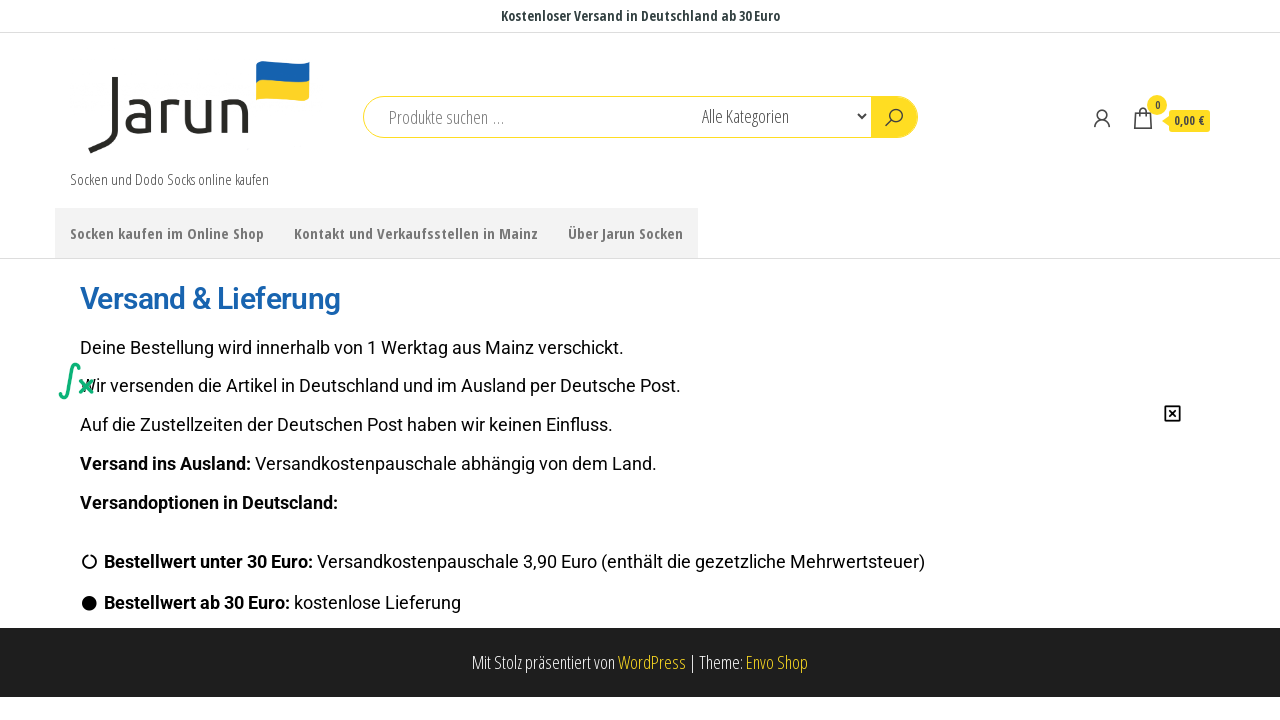 The height and width of the screenshot is (720, 1280). What do you see at coordinates (1172, 413) in the screenshot?
I see `close or dismiss a modal window` at bounding box center [1172, 413].